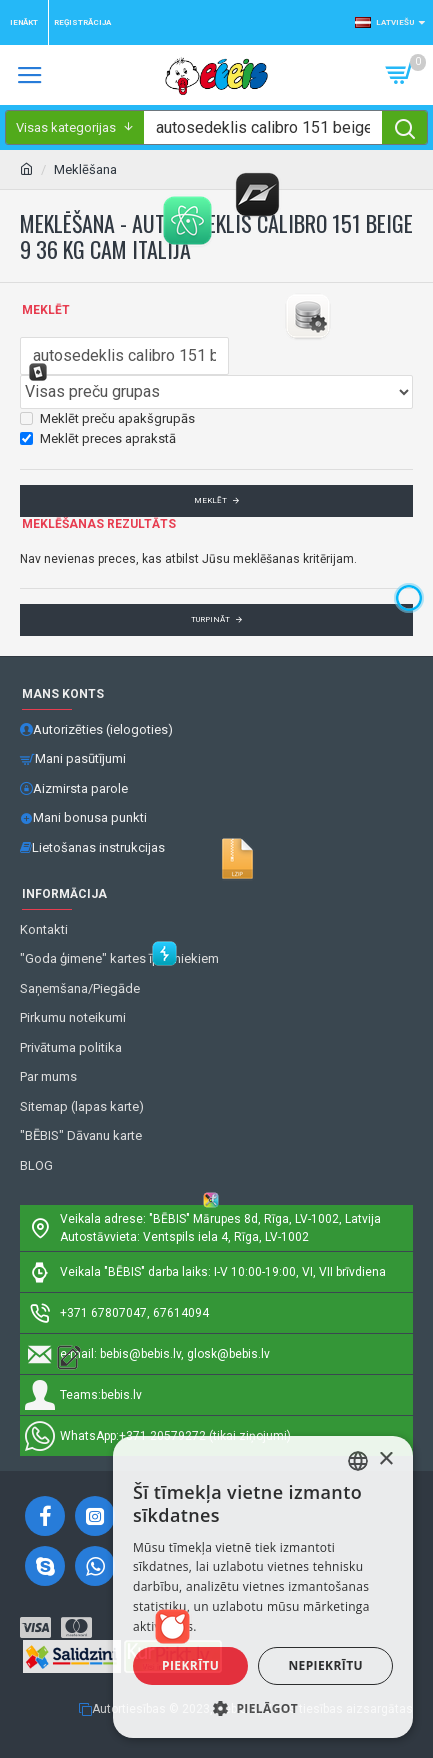 Image resolution: width=433 pixels, height=1758 pixels. Describe the element at coordinates (187, 220) in the screenshot. I see `open Atom text editor` at that location.